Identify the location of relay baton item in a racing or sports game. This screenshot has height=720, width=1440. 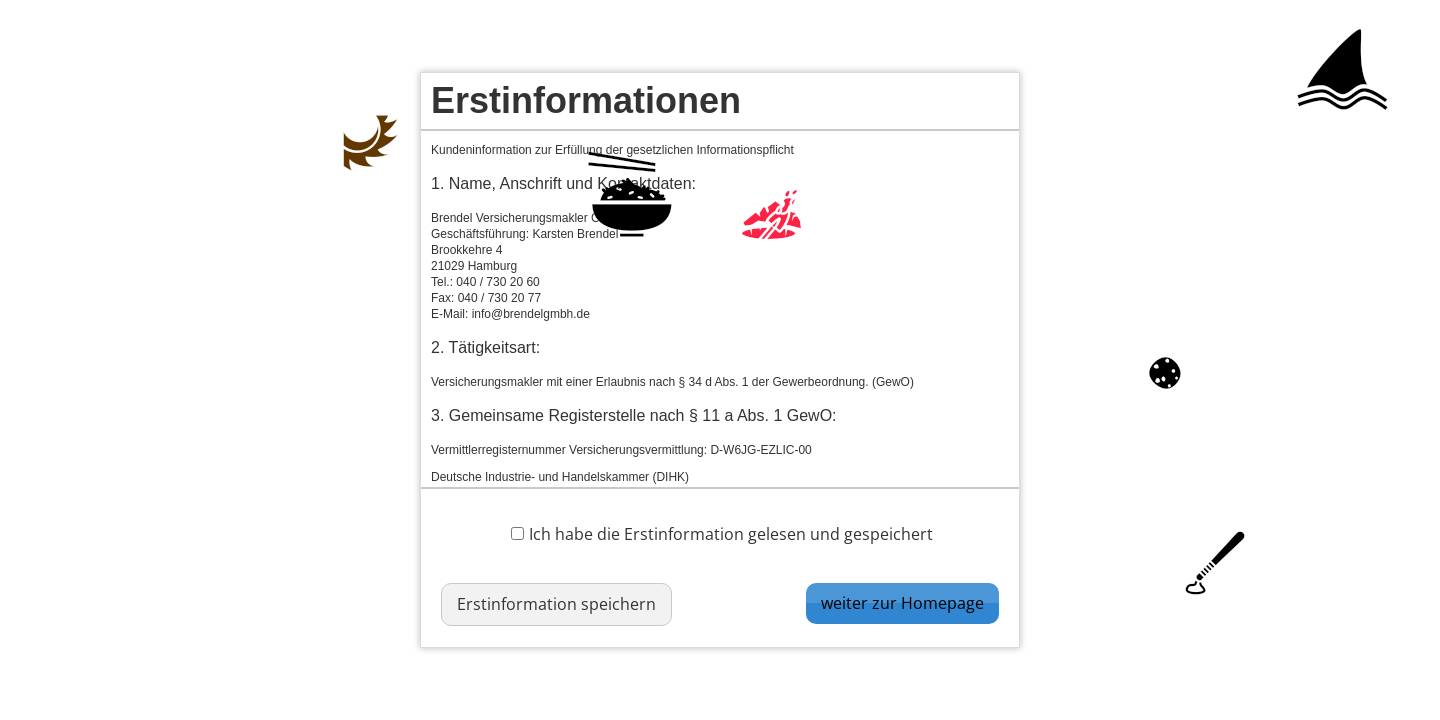
(1215, 563).